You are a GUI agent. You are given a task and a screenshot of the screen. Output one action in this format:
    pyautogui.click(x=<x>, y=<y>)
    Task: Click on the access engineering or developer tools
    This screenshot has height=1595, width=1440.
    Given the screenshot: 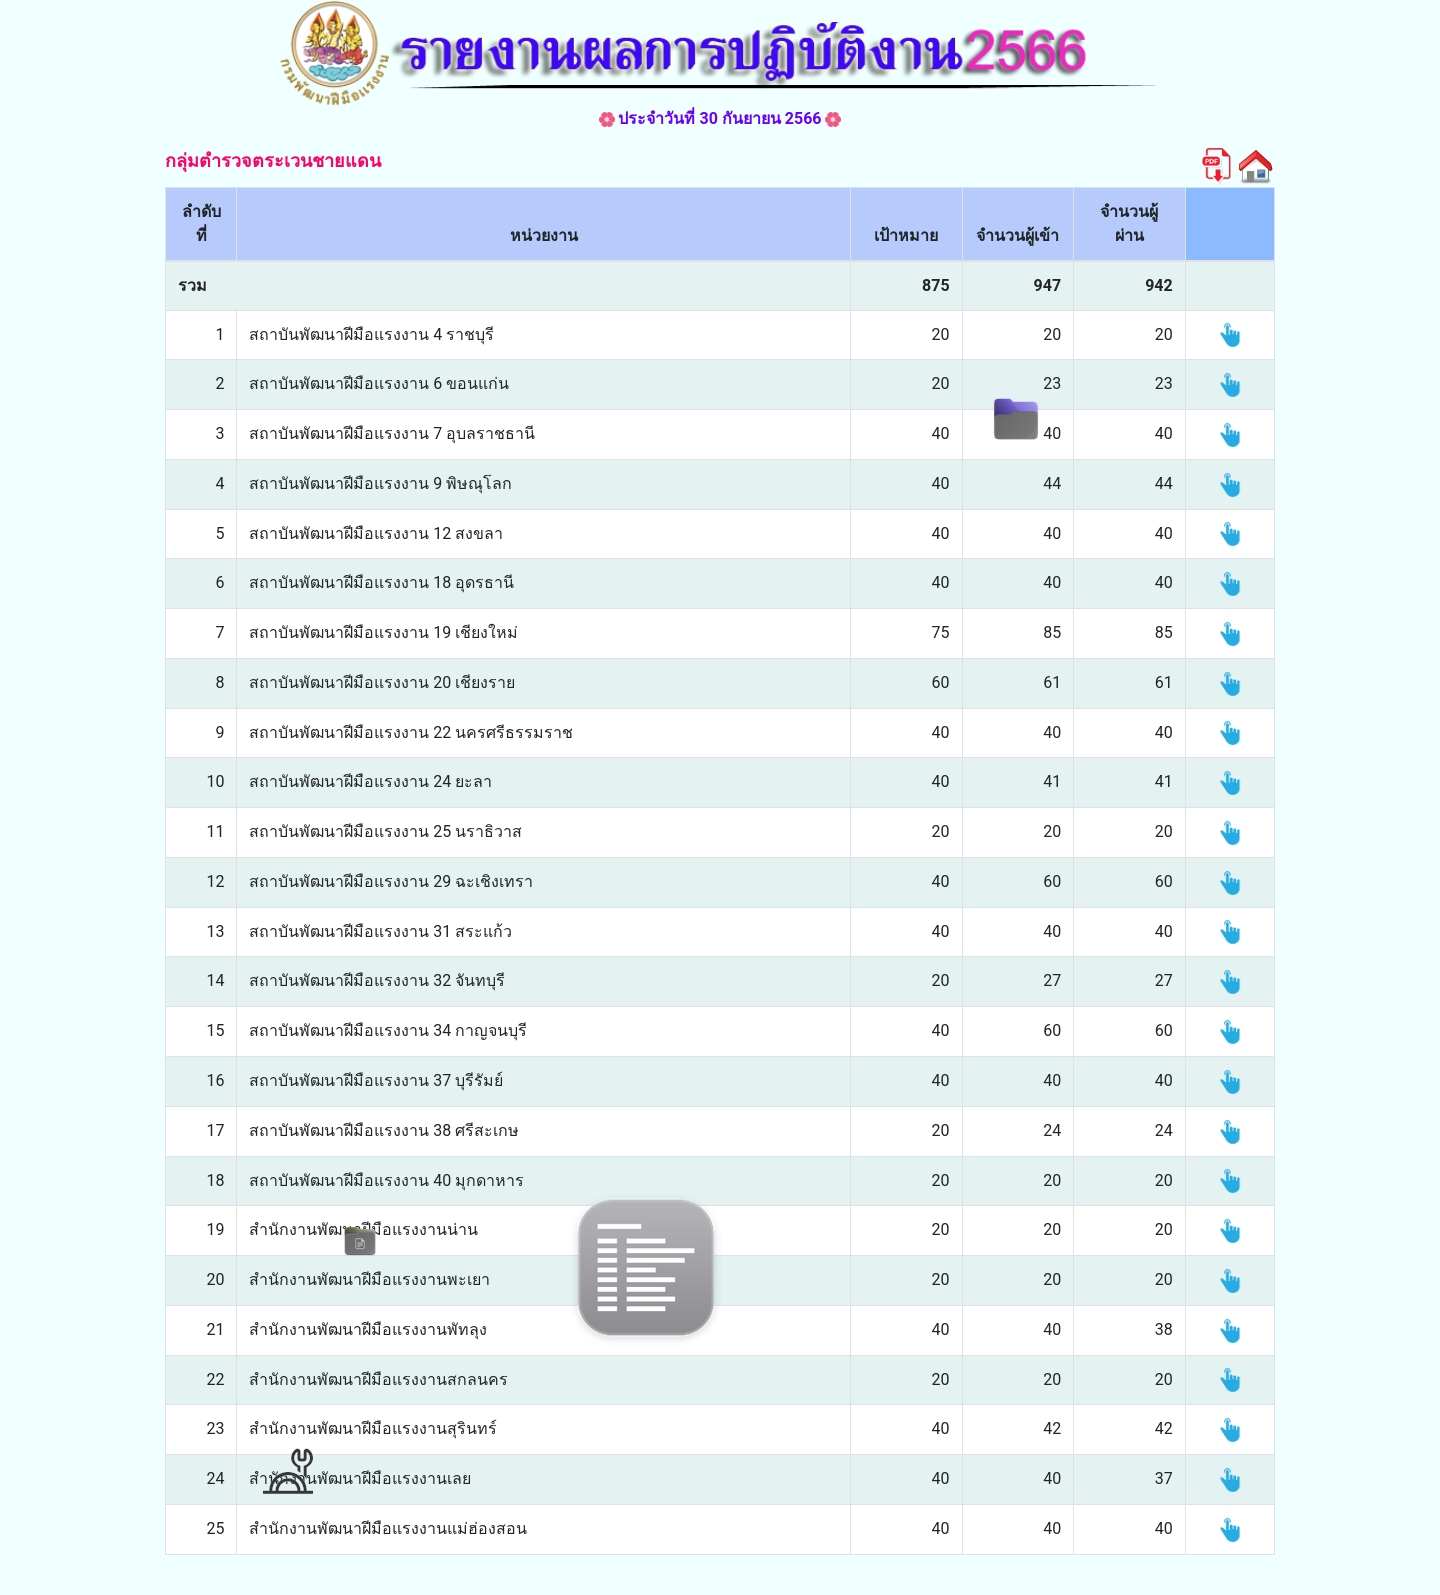 What is the action you would take?
    pyautogui.click(x=288, y=1472)
    